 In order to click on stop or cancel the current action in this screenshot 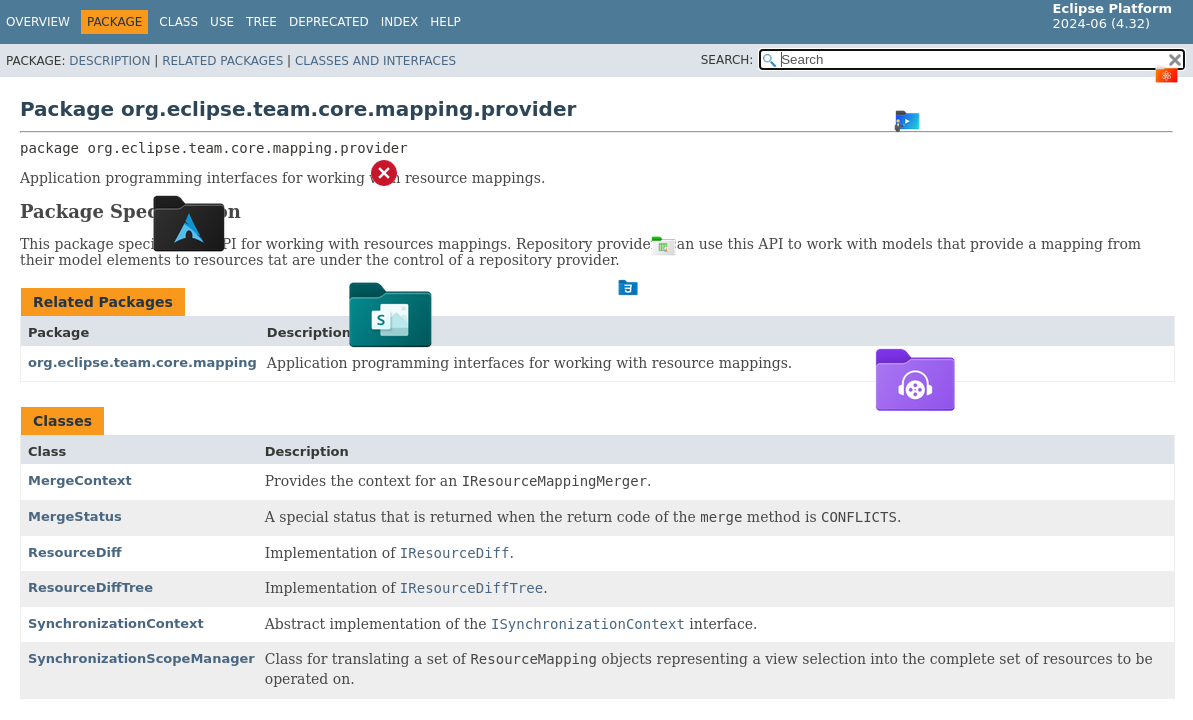, I will do `click(384, 173)`.